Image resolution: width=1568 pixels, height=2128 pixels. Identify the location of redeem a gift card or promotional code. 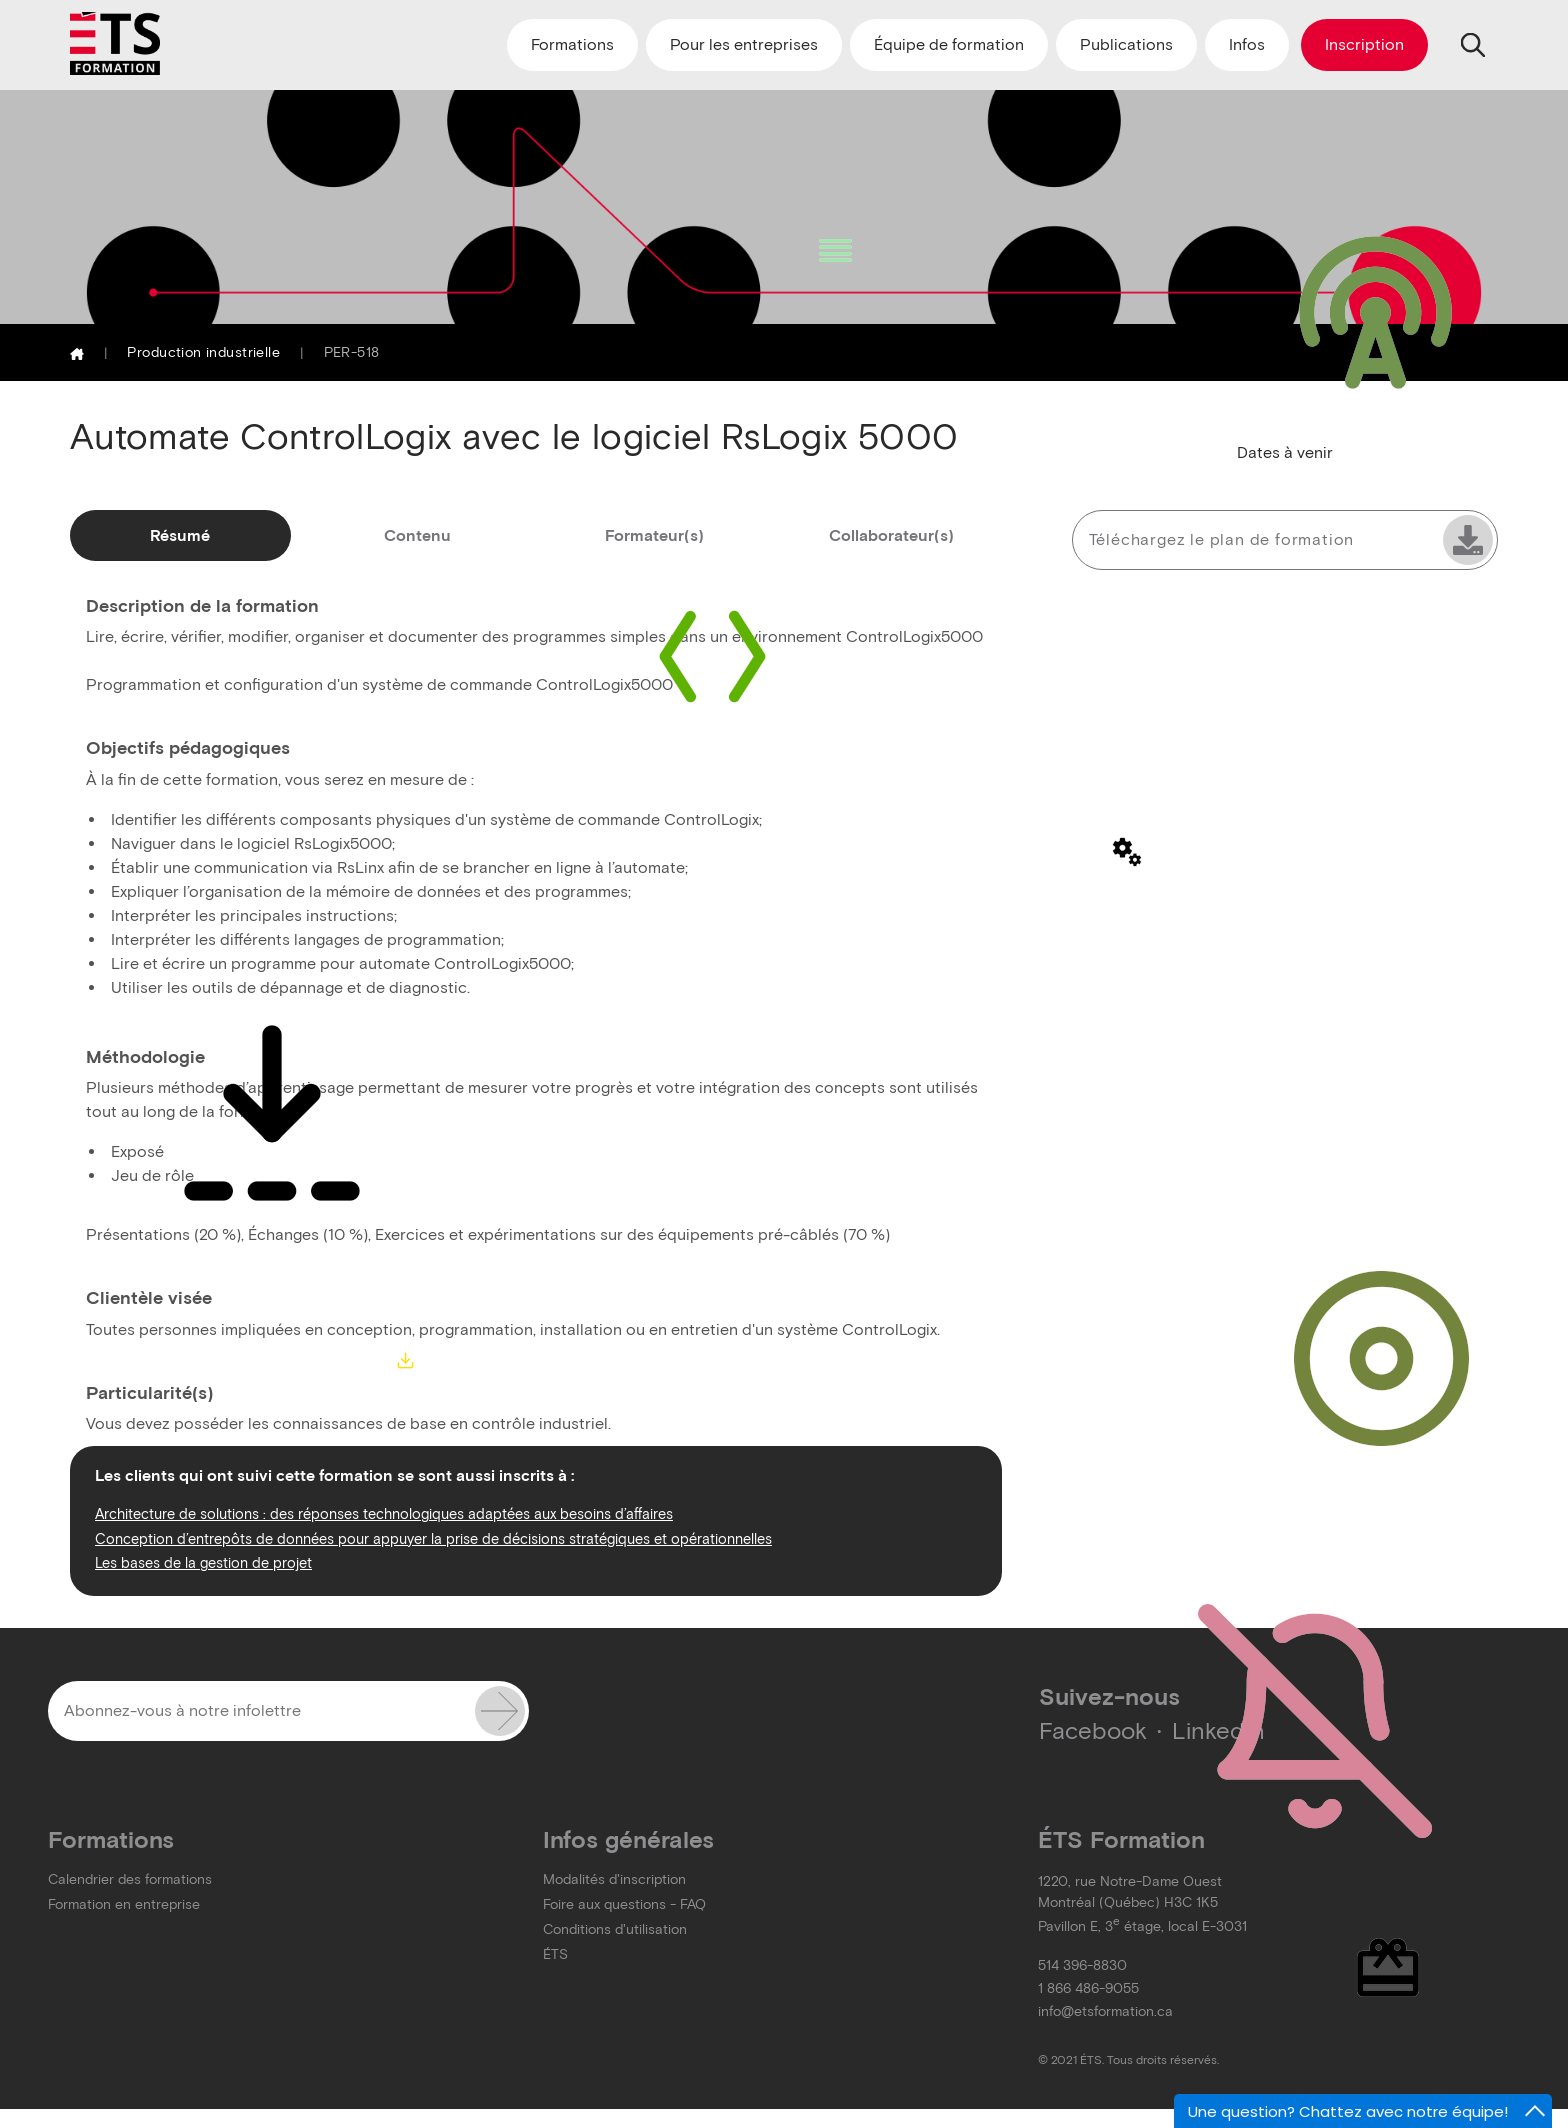
(1388, 1969).